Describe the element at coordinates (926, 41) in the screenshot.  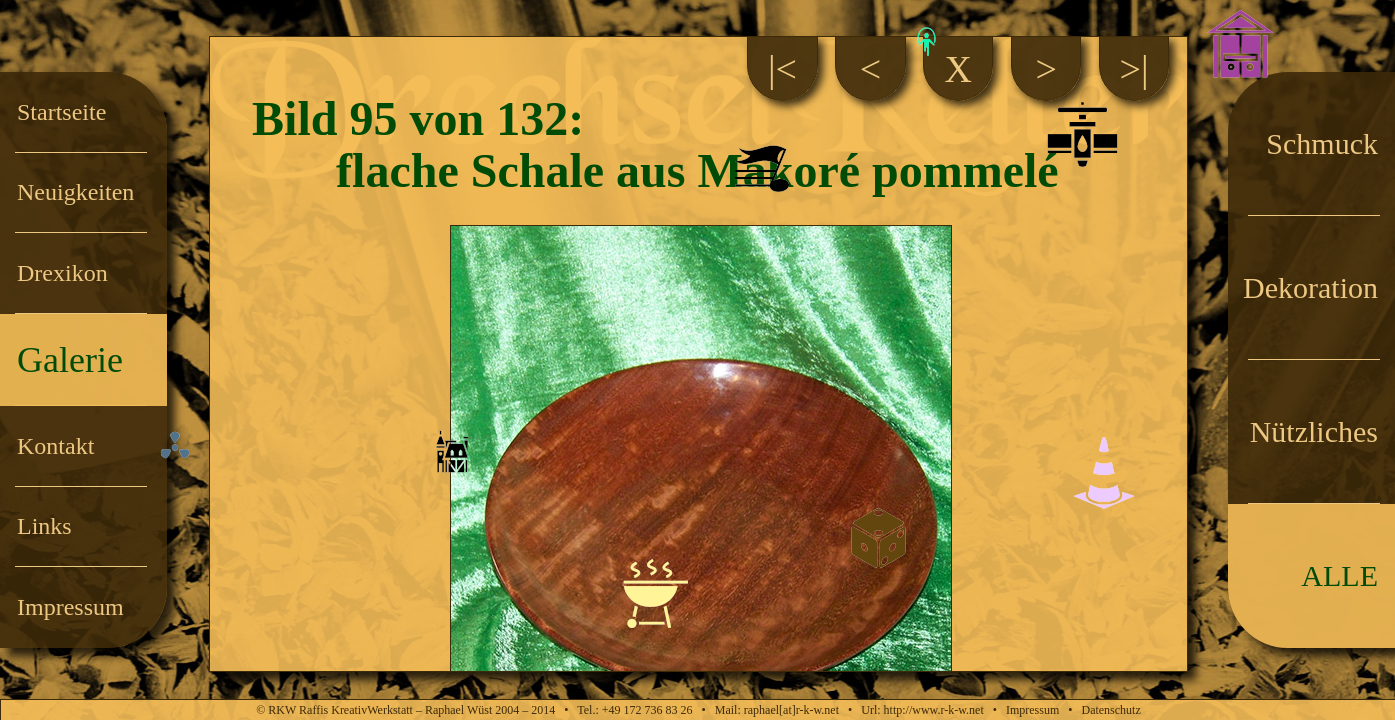
I see `access jump rope workout or exercise` at that location.